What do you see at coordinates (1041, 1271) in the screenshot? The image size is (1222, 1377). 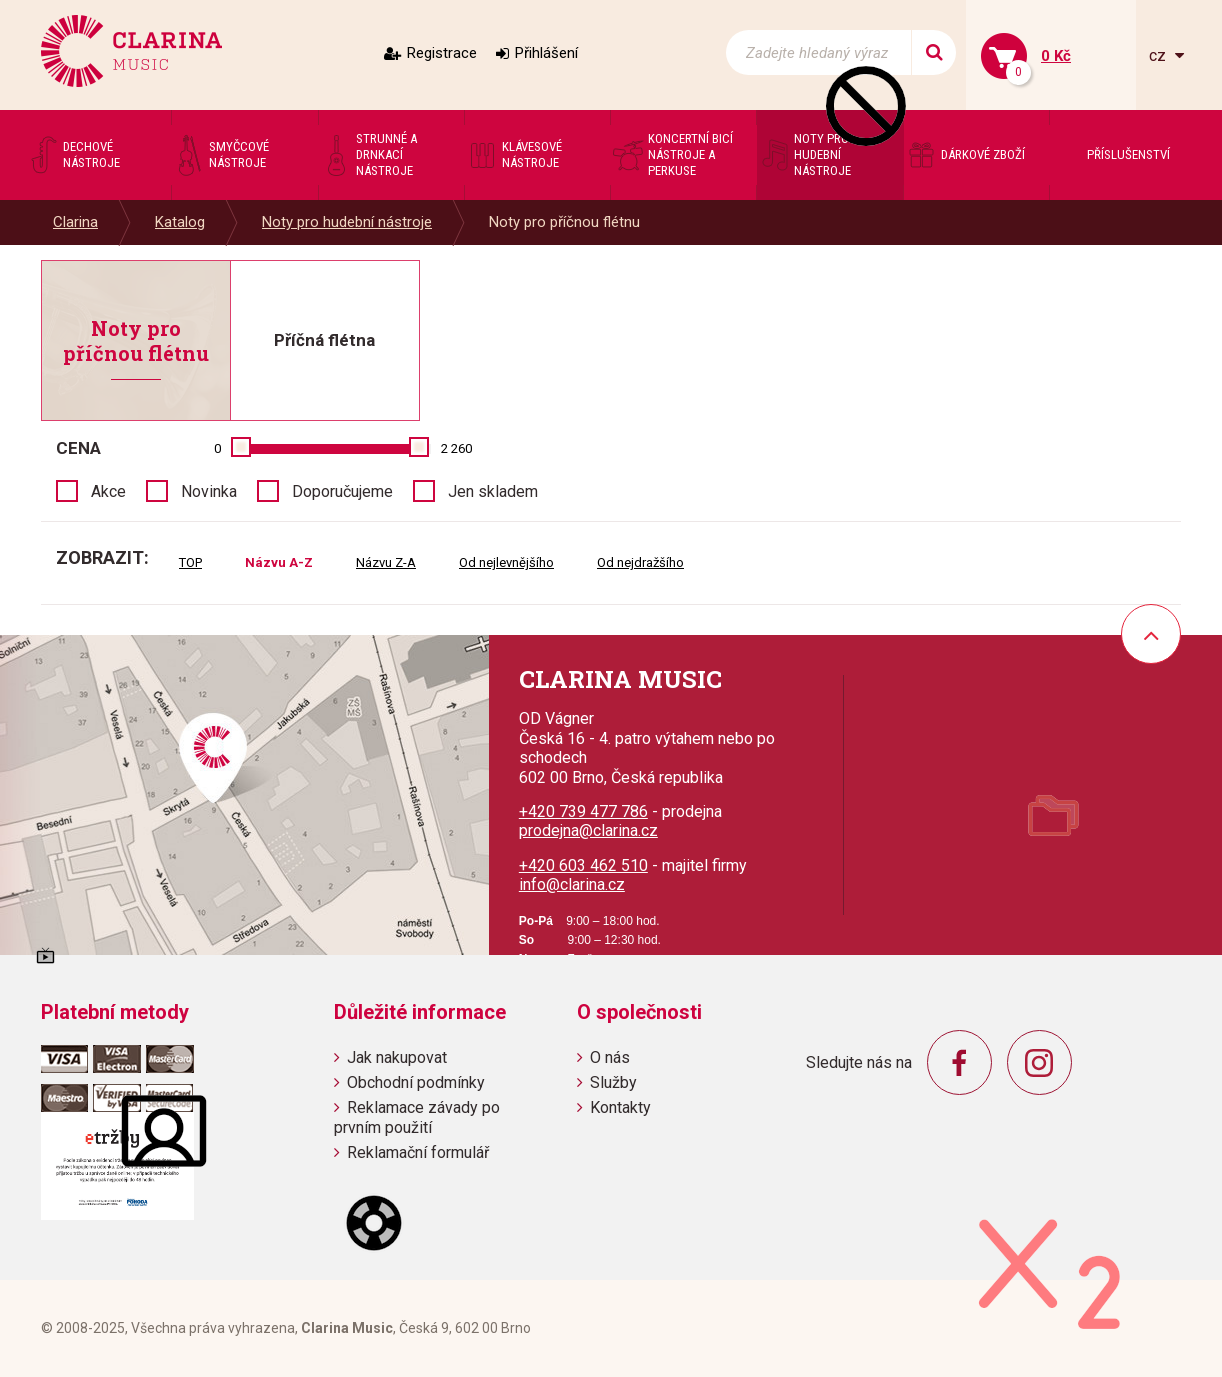 I see `format text as subscript` at bounding box center [1041, 1271].